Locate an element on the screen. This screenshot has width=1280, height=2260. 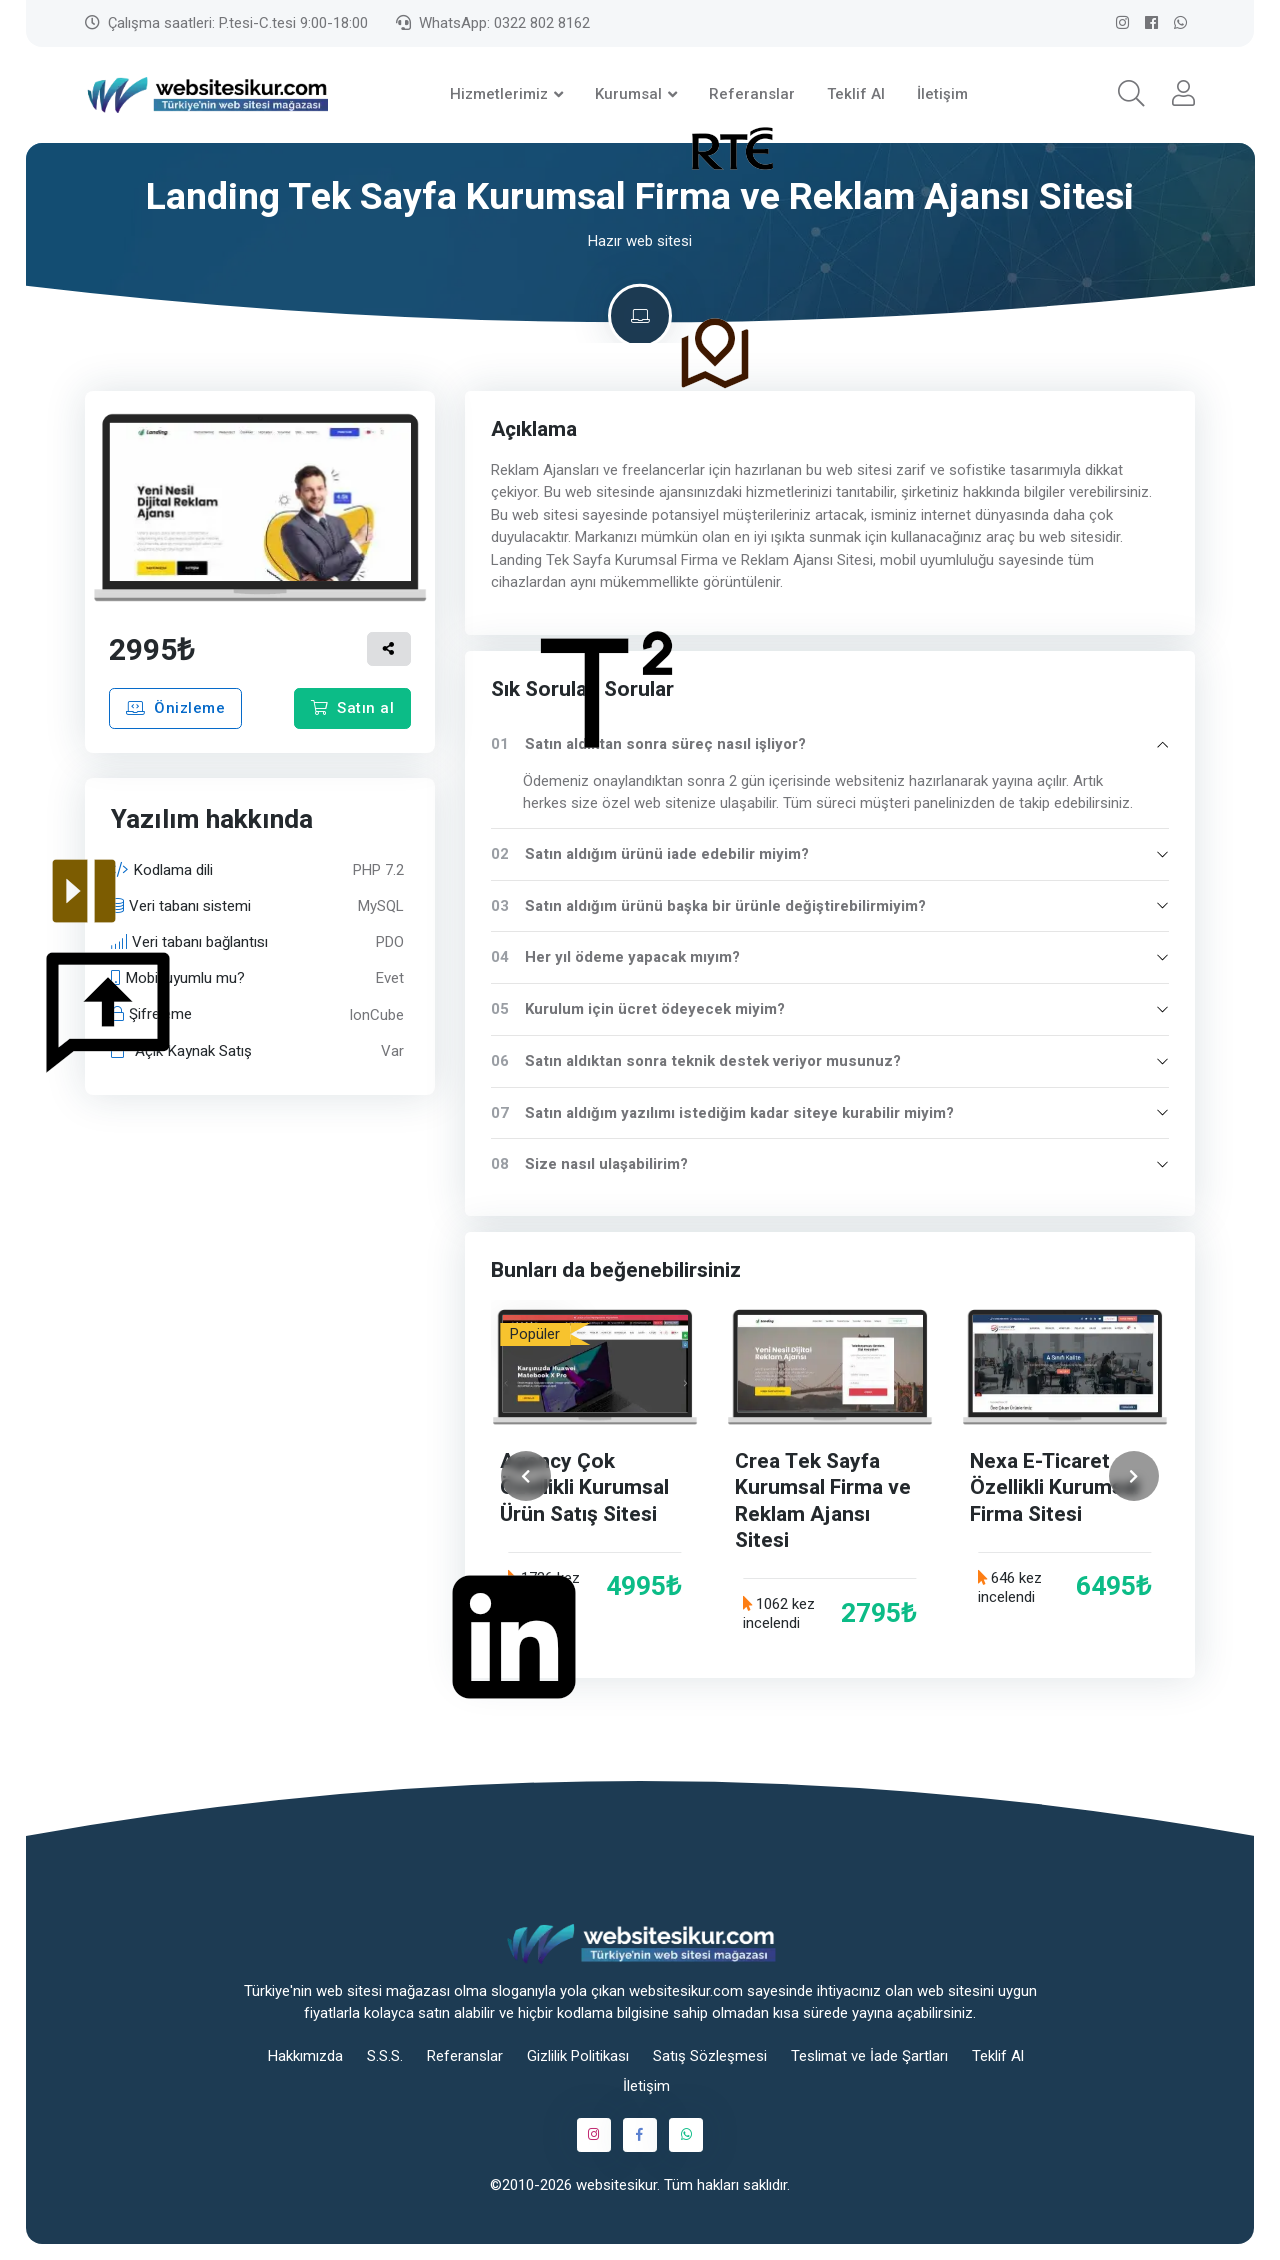
format text as superscript is located at coordinates (606, 689).